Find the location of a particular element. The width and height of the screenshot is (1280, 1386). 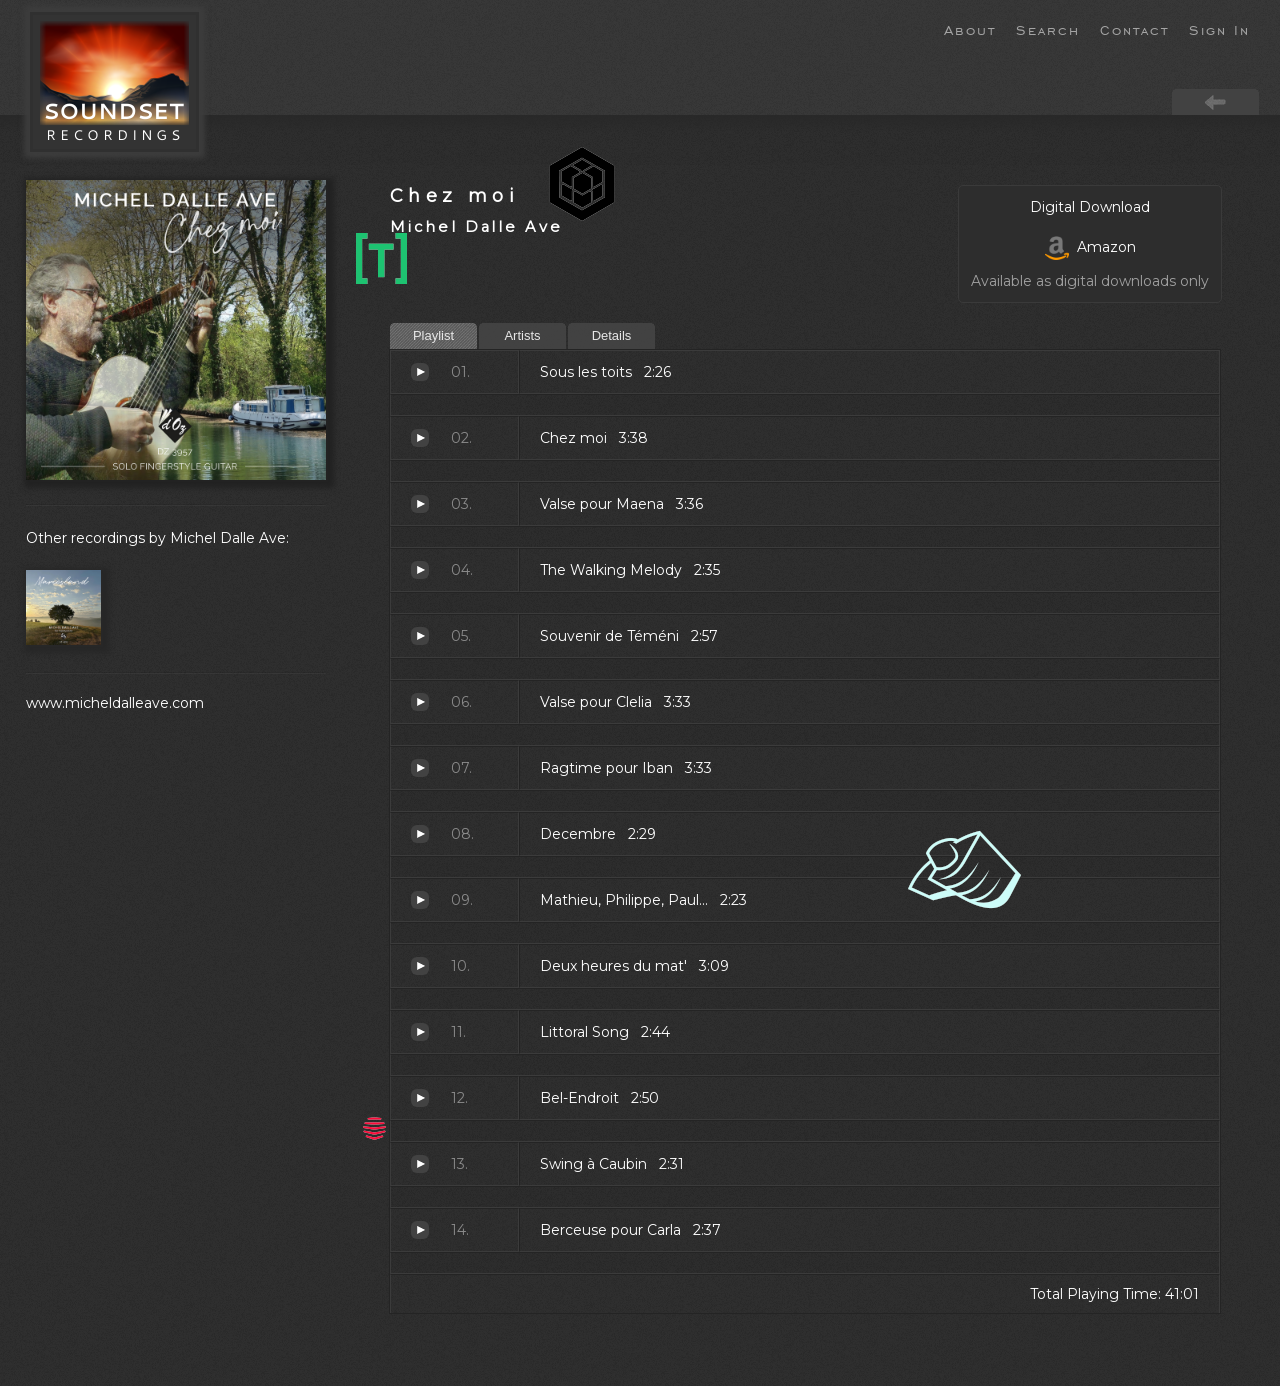

lefthook git hooks manager logo is located at coordinates (964, 869).